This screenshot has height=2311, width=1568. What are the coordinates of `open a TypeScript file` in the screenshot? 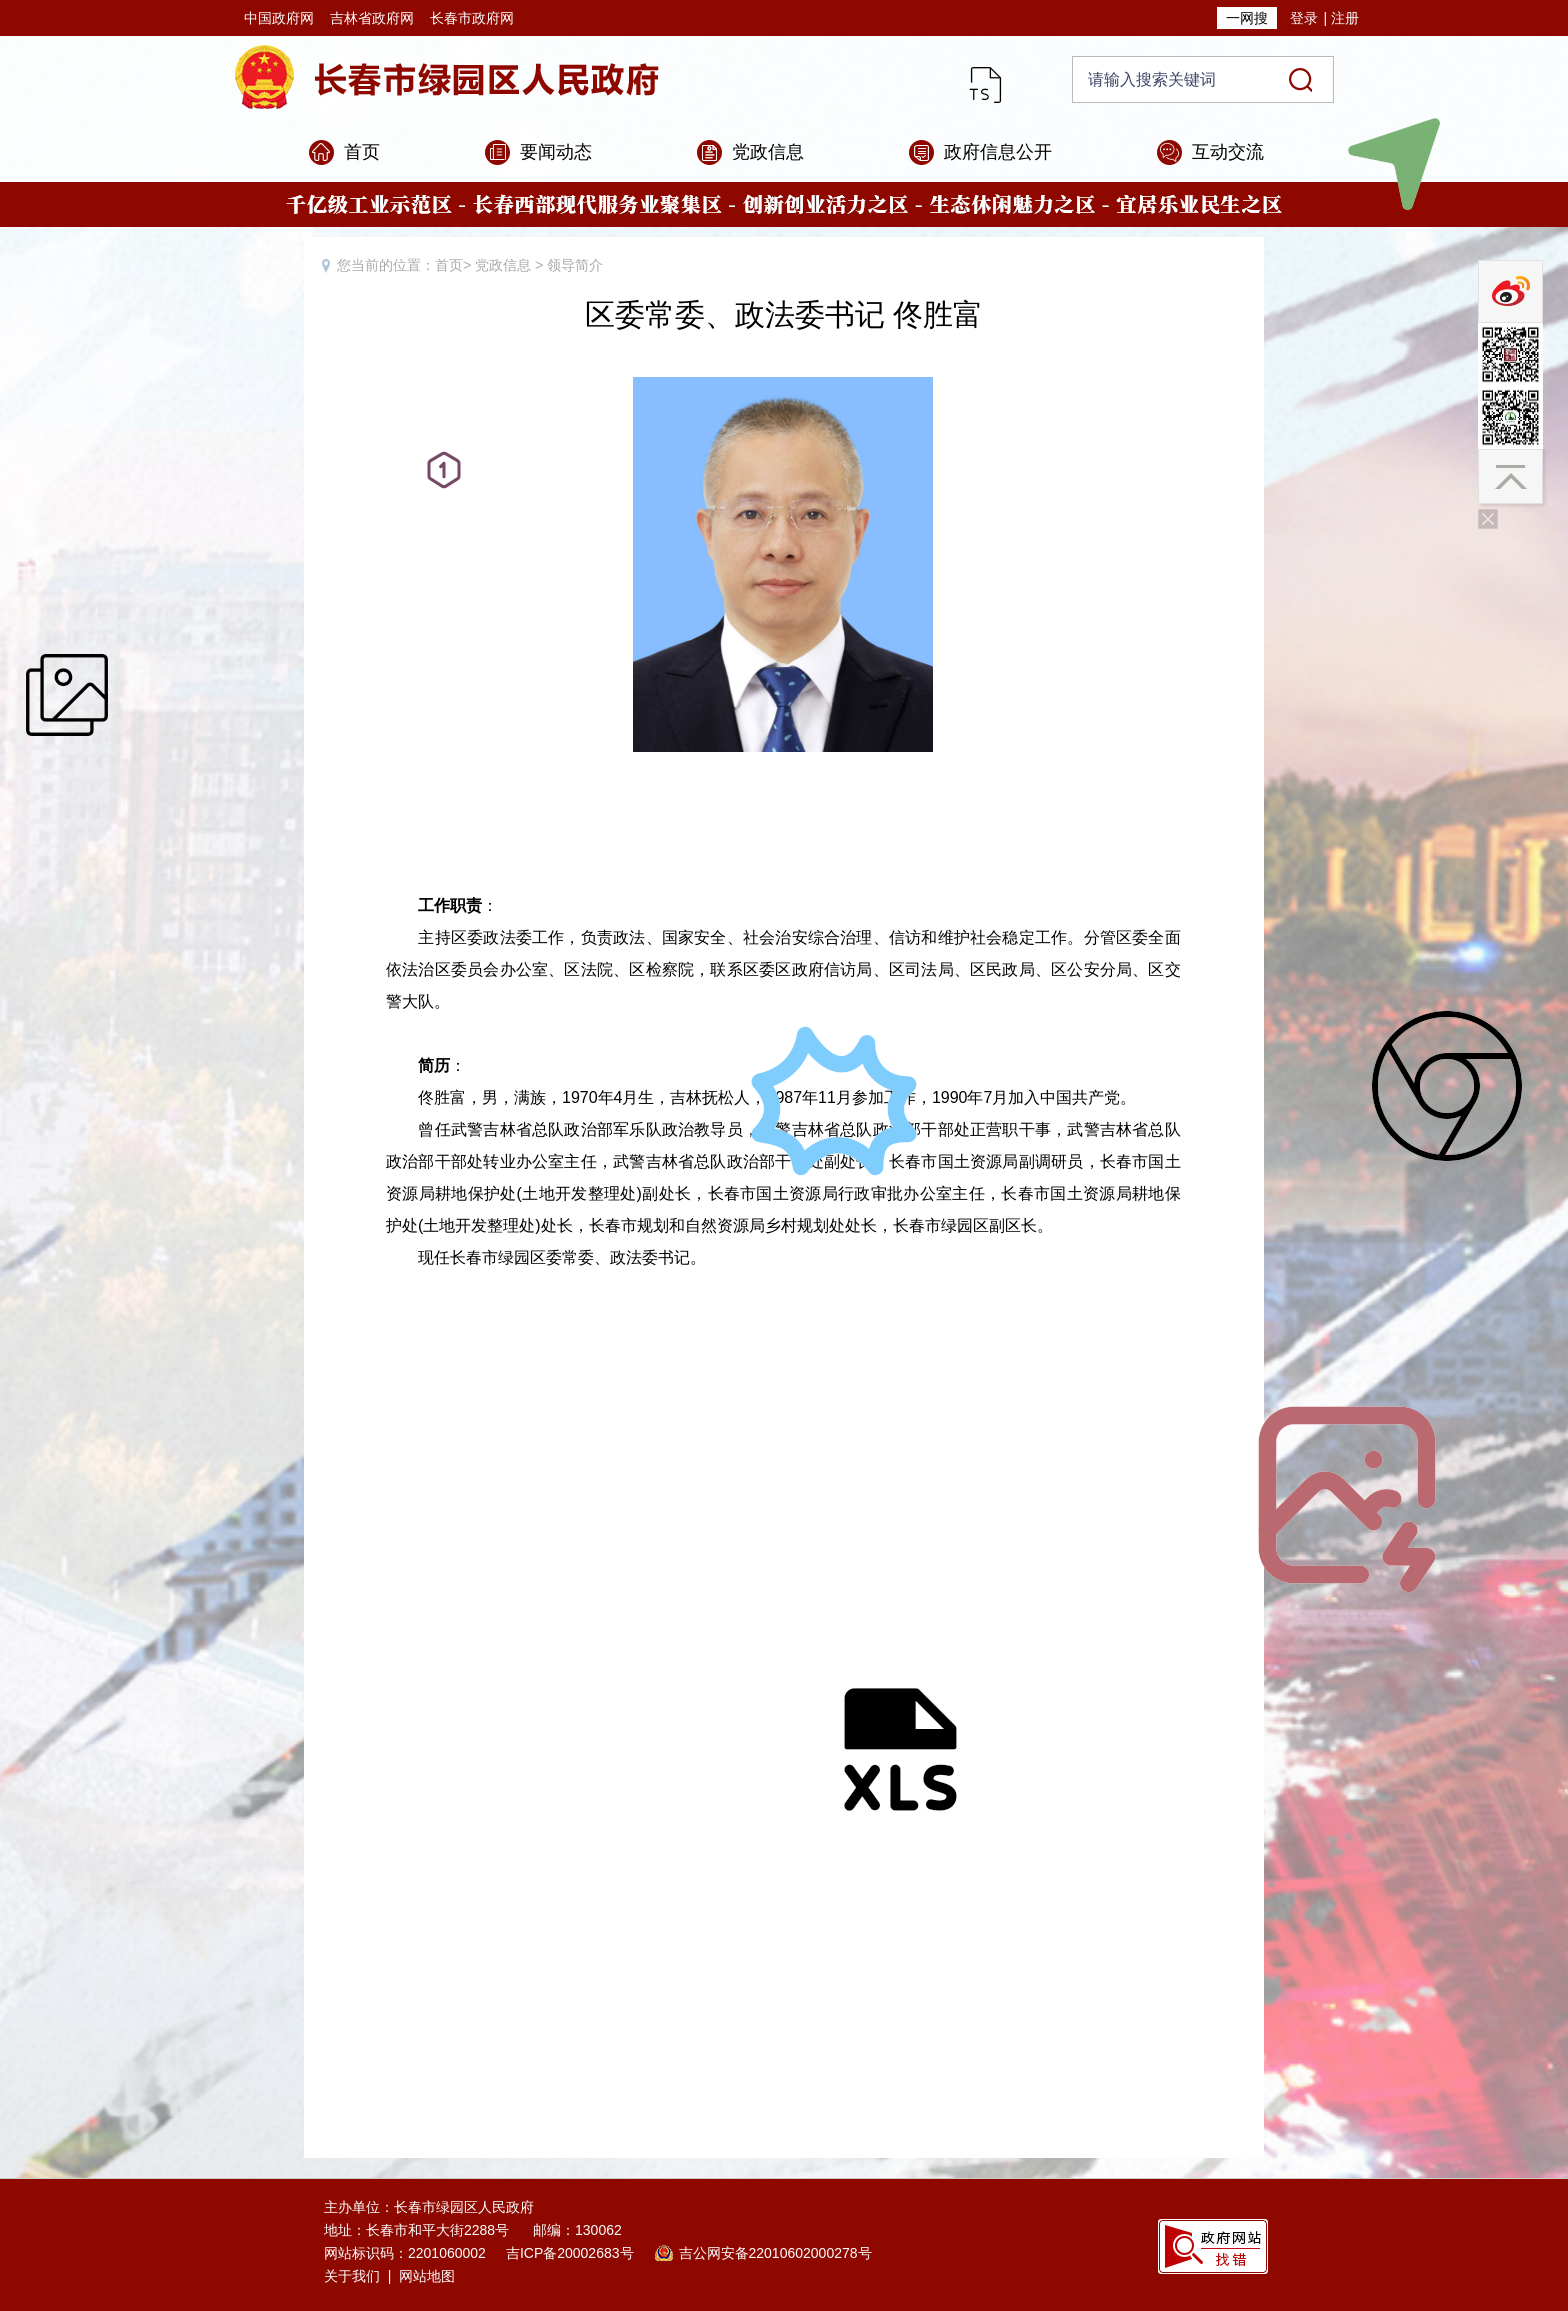 It's located at (986, 85).